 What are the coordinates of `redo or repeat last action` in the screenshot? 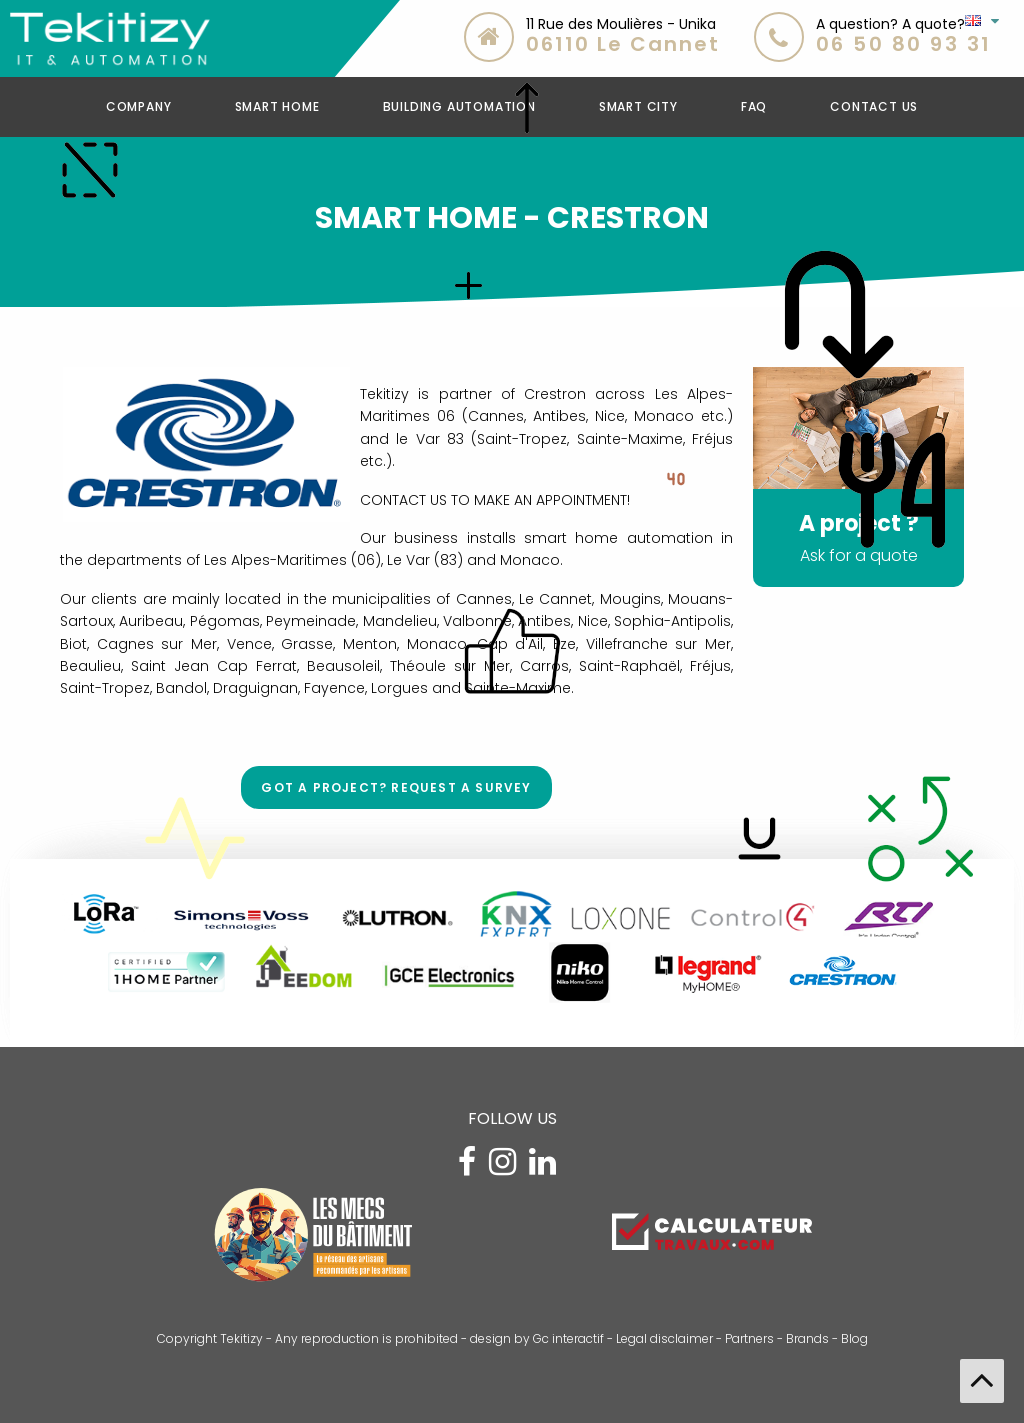 It's located at (834, 314).